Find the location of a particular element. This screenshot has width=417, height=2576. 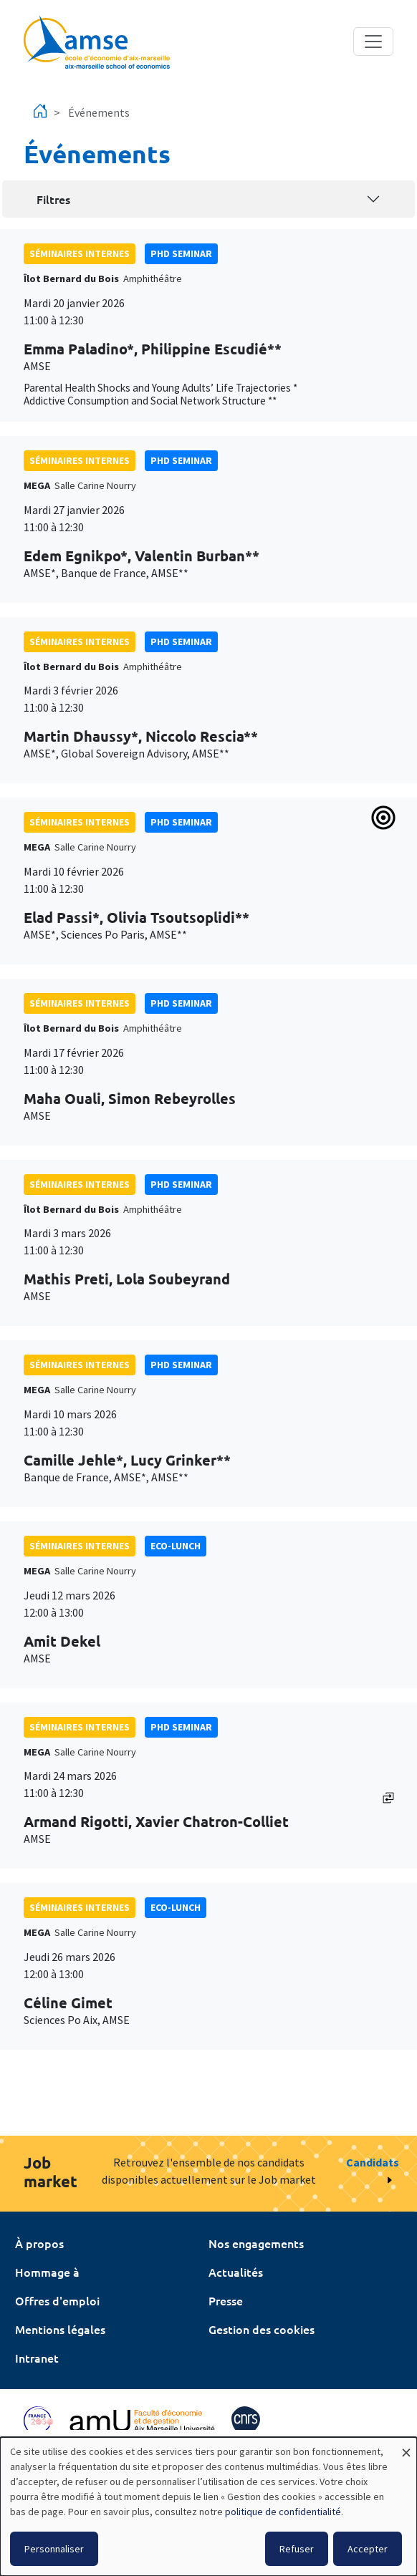

swap or exchange items is located at coordinates (388, 1798).